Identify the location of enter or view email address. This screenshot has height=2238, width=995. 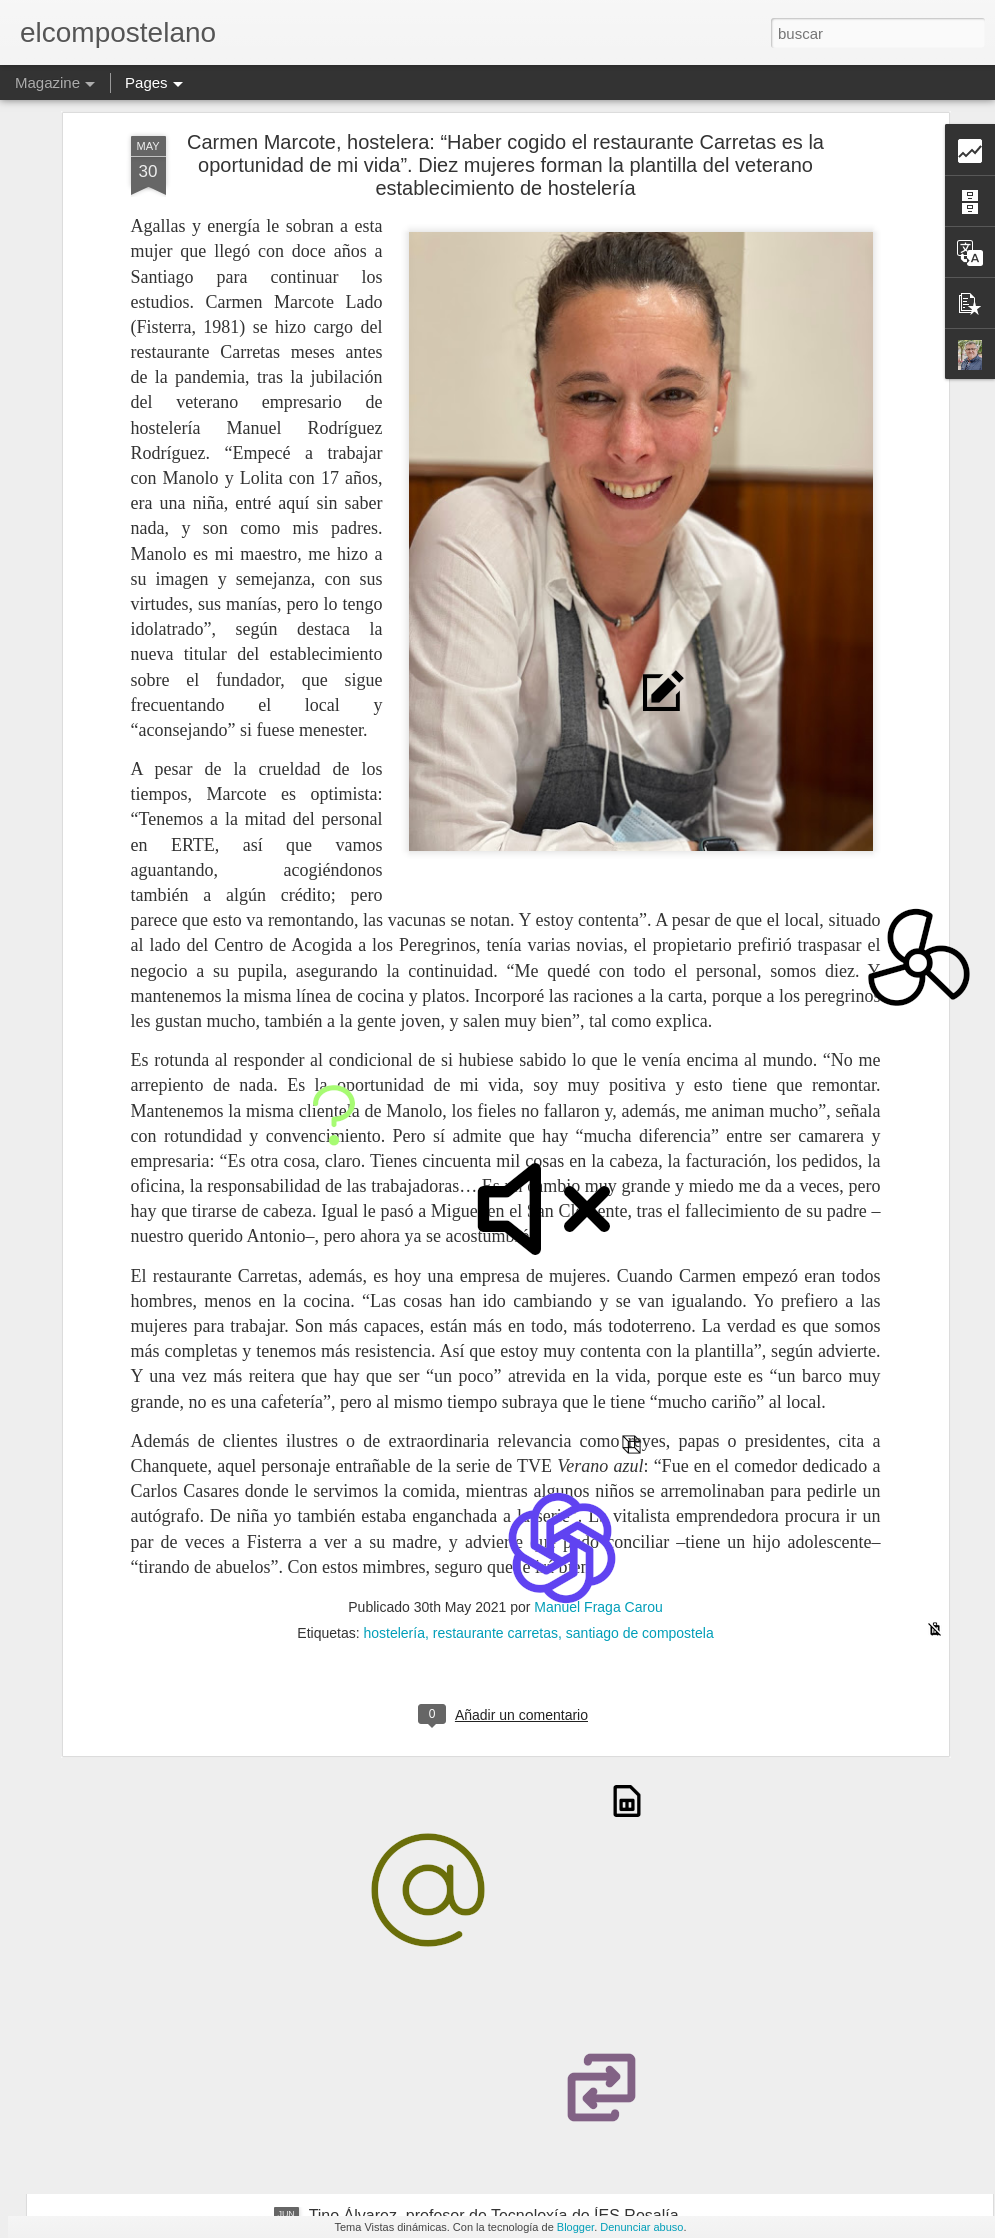
(428, 1890).